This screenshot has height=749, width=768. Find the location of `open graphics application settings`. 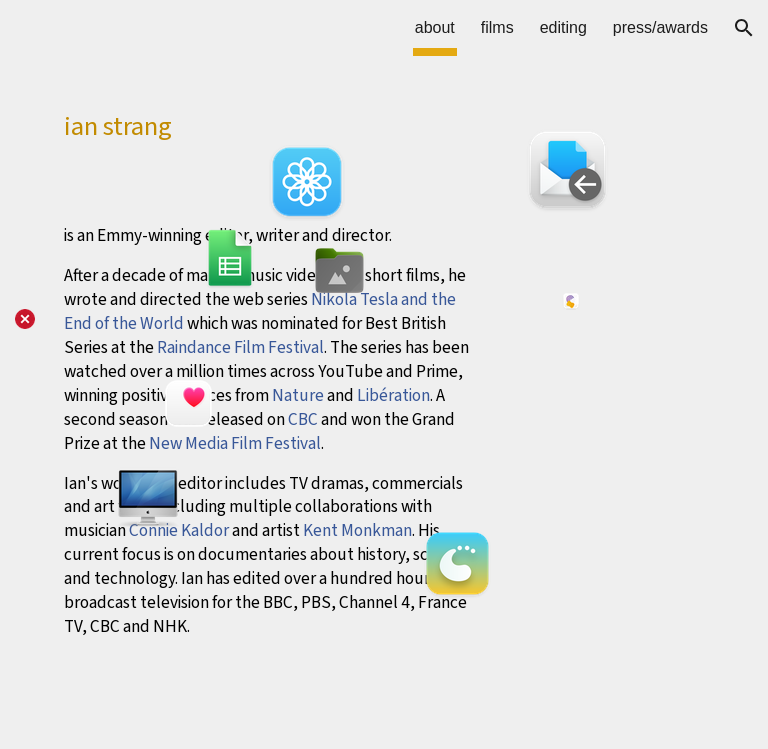

open graphics application settings is located at coordinates (307, 183).